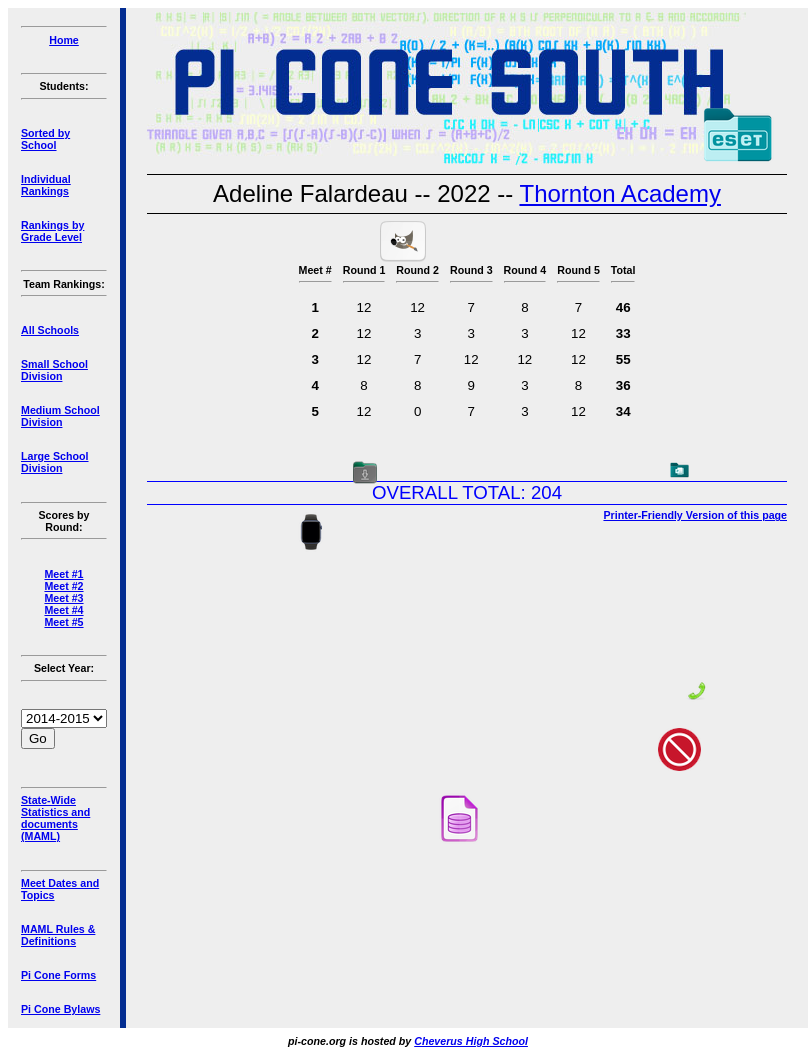  Describe the element at coordinates (403, 240) in the screenshot. I see `open a GIMP project file` at that location.